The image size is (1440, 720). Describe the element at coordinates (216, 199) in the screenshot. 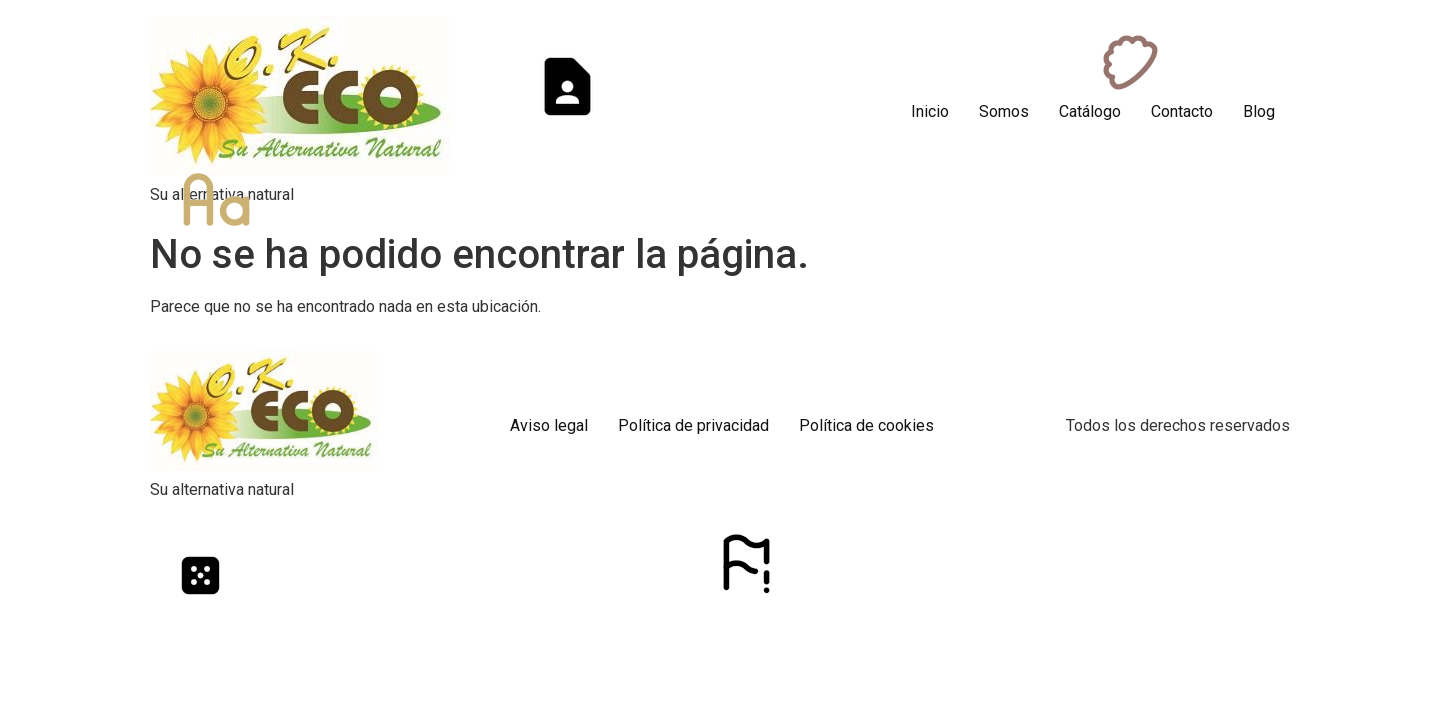

I see `change text case formatting` at that location.